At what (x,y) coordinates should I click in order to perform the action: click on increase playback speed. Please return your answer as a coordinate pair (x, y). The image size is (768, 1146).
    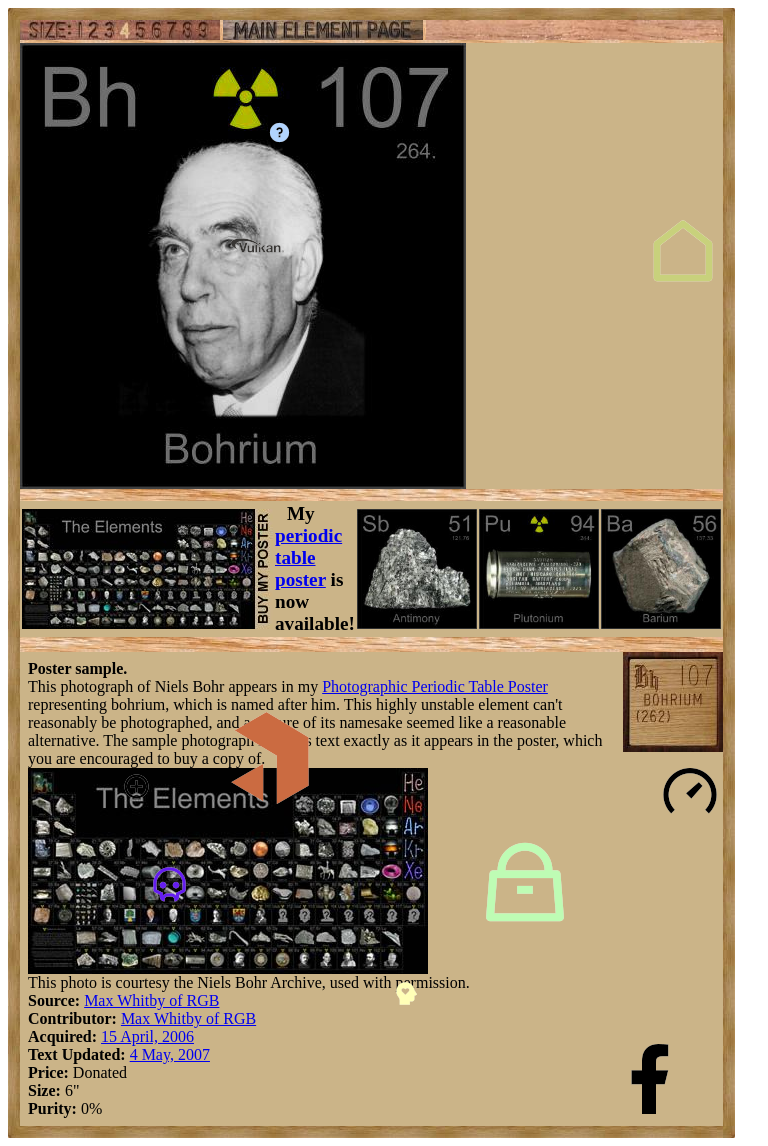
    Looking at the image, I should click on (690, 792).